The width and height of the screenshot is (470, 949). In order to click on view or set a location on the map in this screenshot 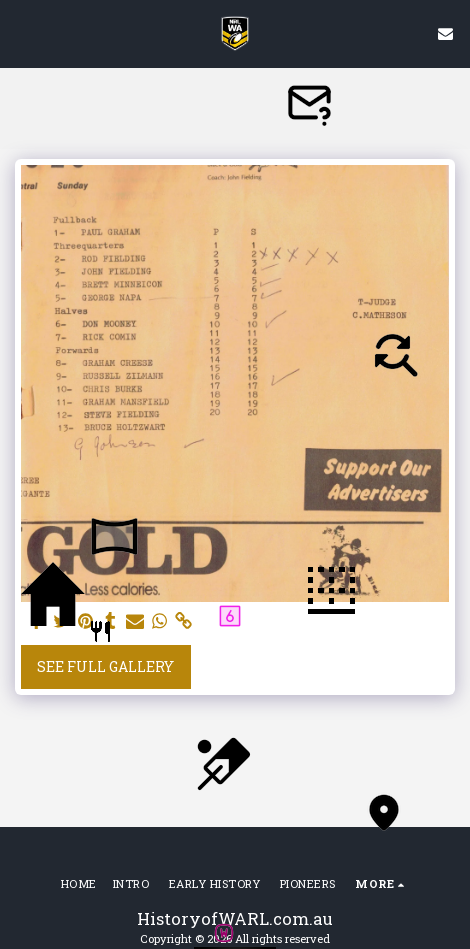, I will do `click(384, 813)`.